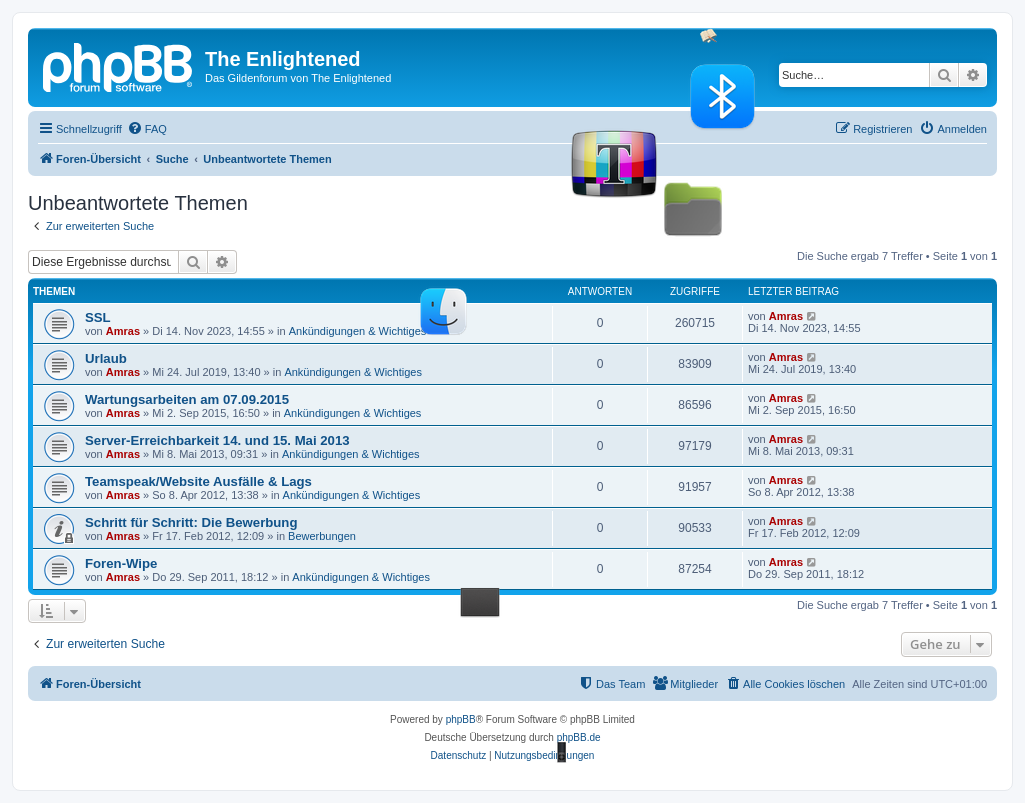 This screenshot has width=1025, height=803. I want to click on access hanja character conversion tool, so click(708, 35).